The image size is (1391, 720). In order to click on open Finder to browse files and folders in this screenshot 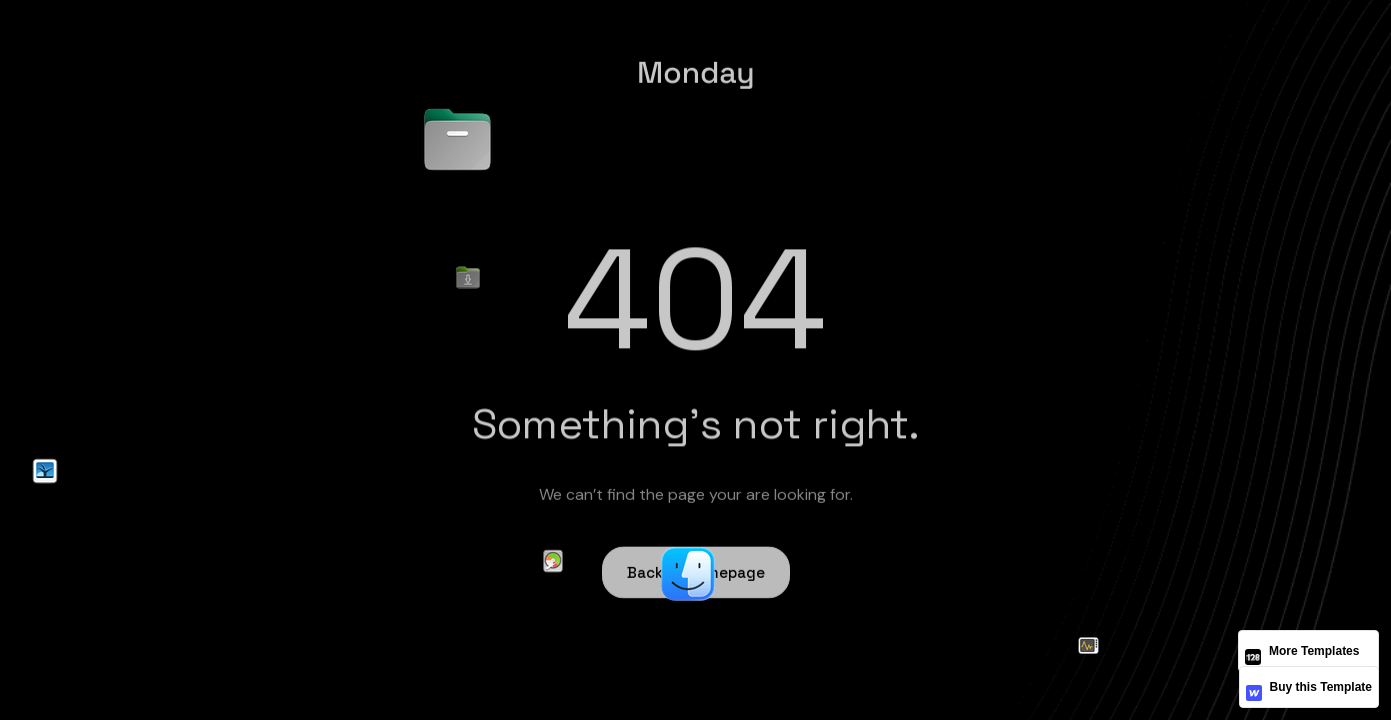, I will do `click(688, 574)`.